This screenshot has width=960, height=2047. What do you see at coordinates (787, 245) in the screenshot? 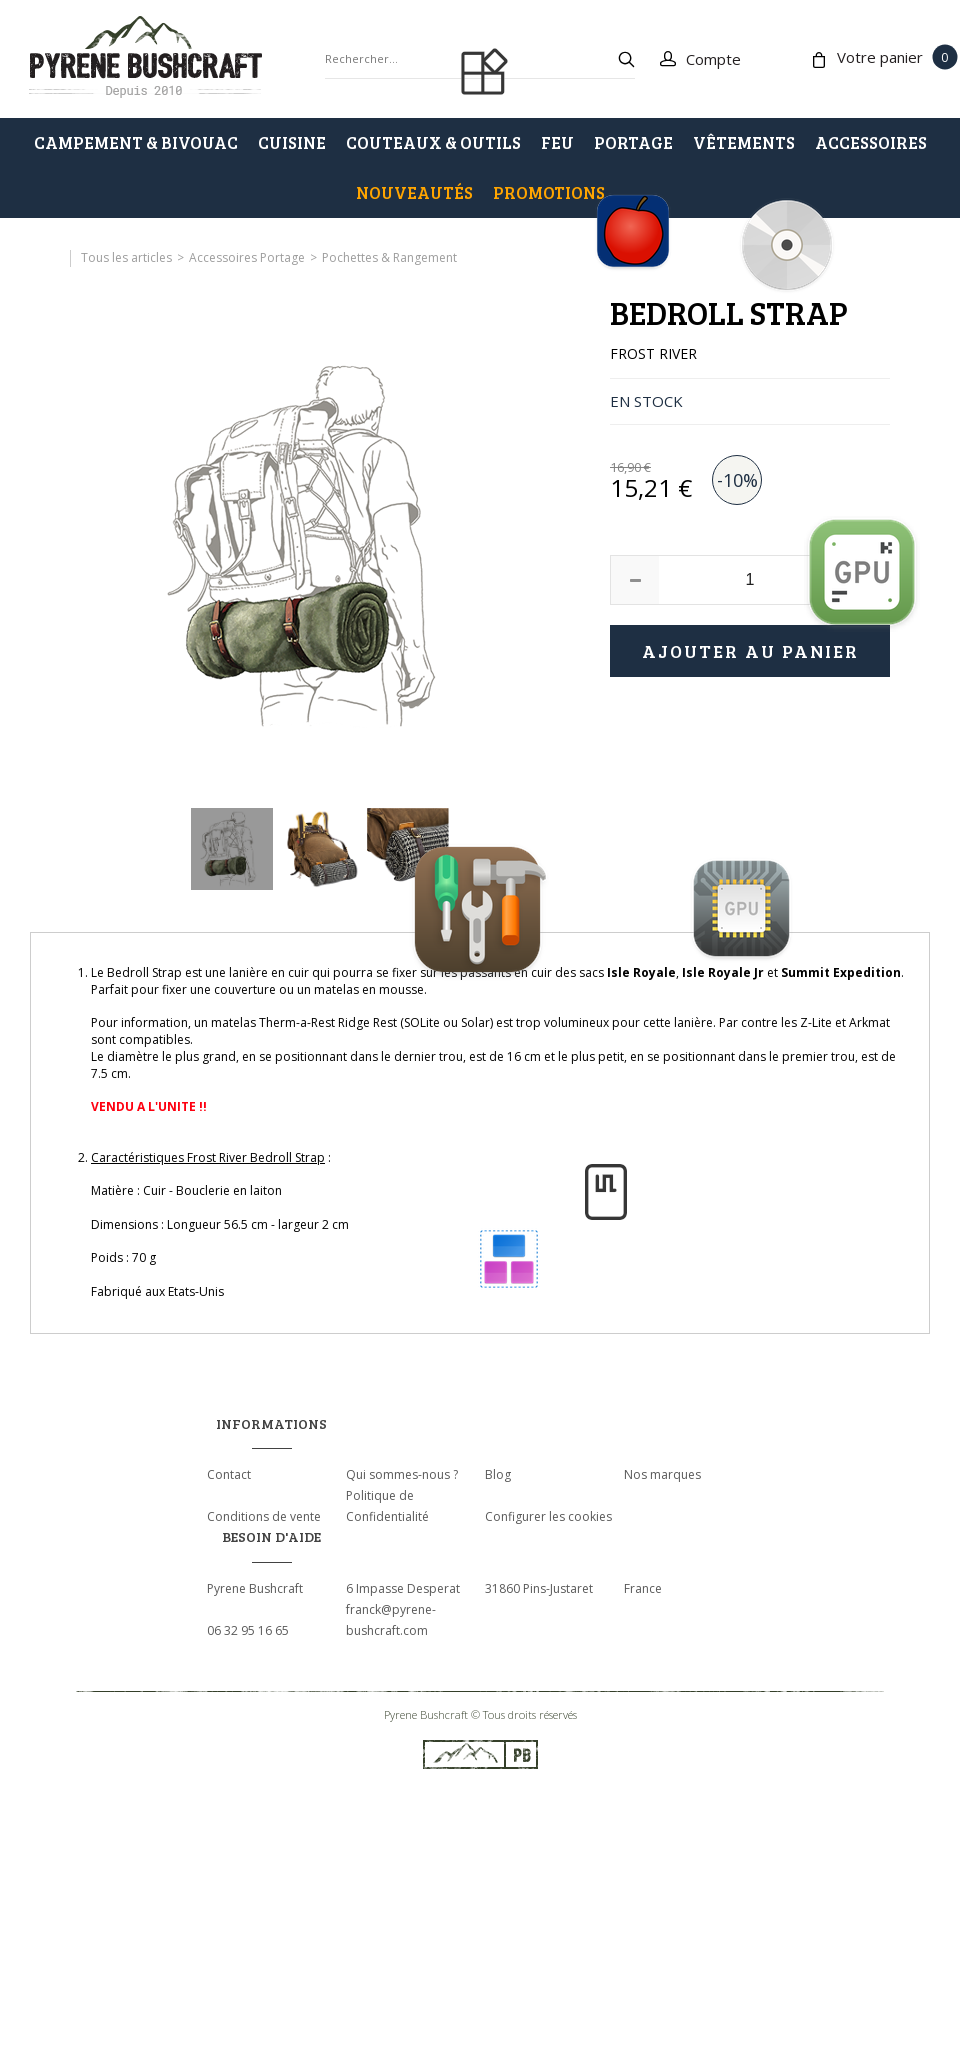
I see `access CD/DVD drive or optical media` at bounding box center [787, 245].